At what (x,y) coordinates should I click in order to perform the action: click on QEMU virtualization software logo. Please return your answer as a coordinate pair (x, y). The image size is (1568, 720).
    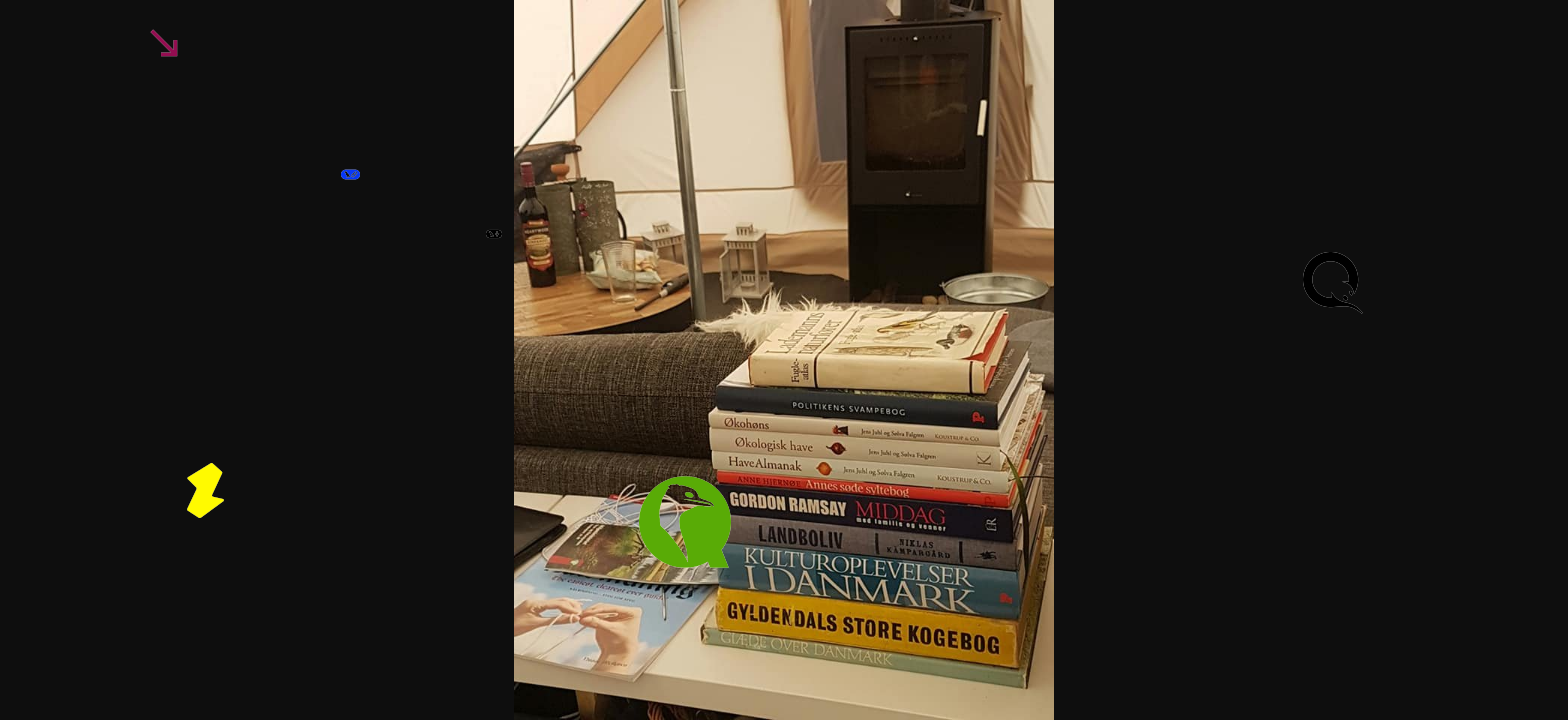
    Looking at the image, I should click on (685, 522).